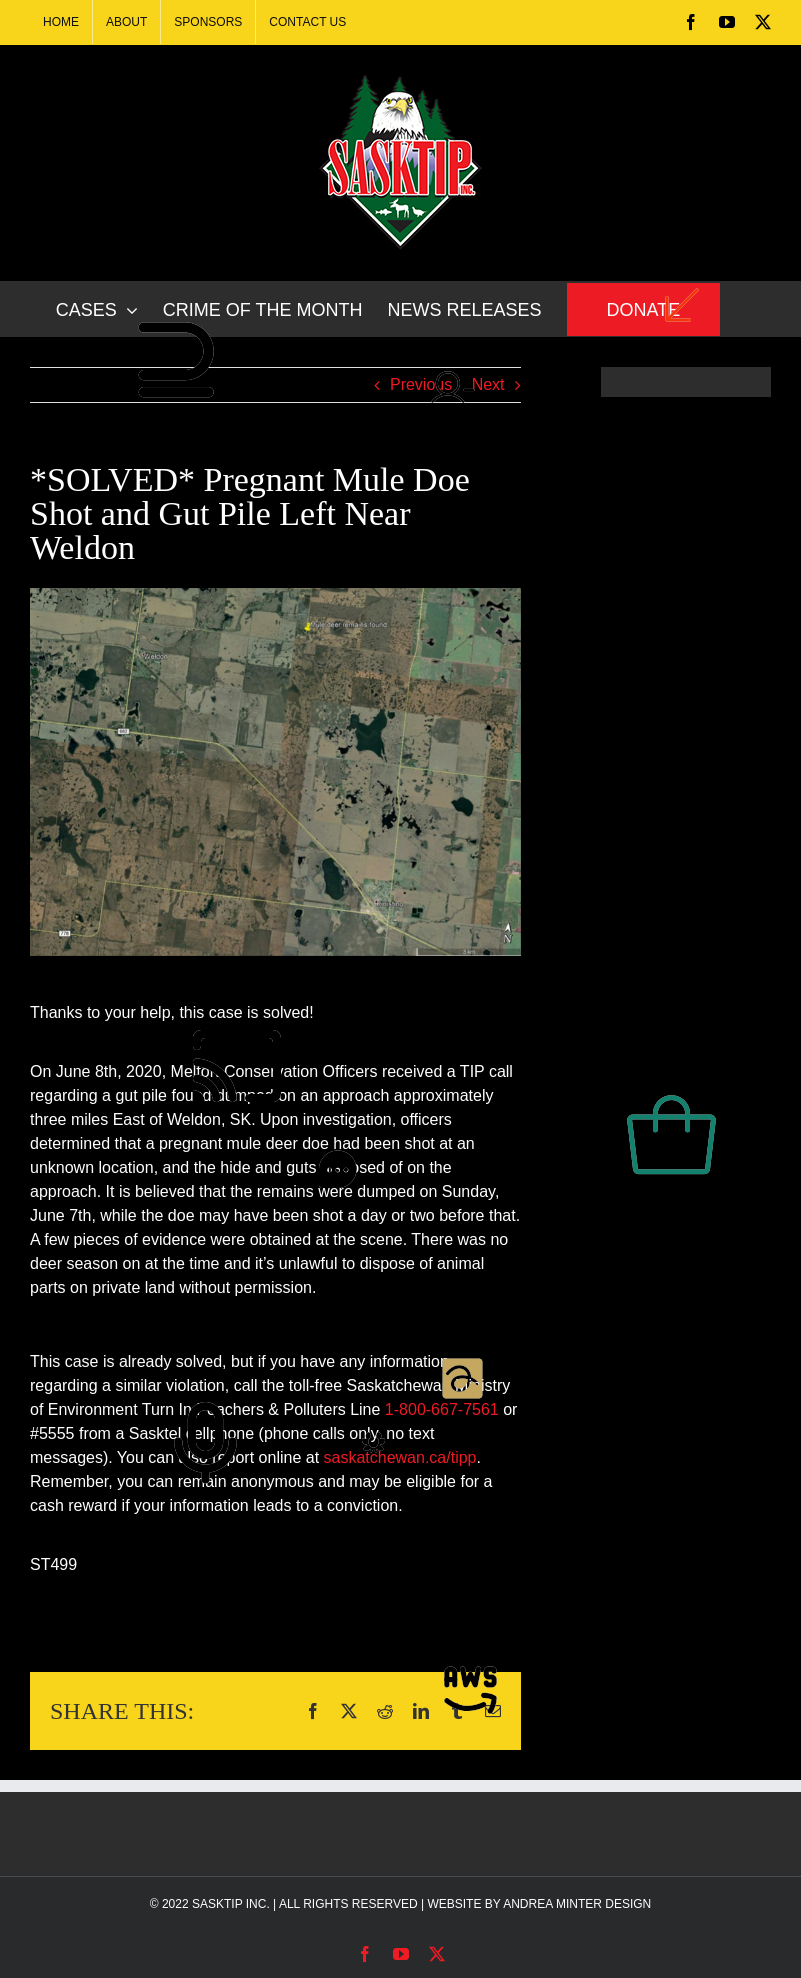  Describe the element at coordinates (174, 361) in the screenshot. I see `indicates a superset relationship in mathematical notation` at that location.